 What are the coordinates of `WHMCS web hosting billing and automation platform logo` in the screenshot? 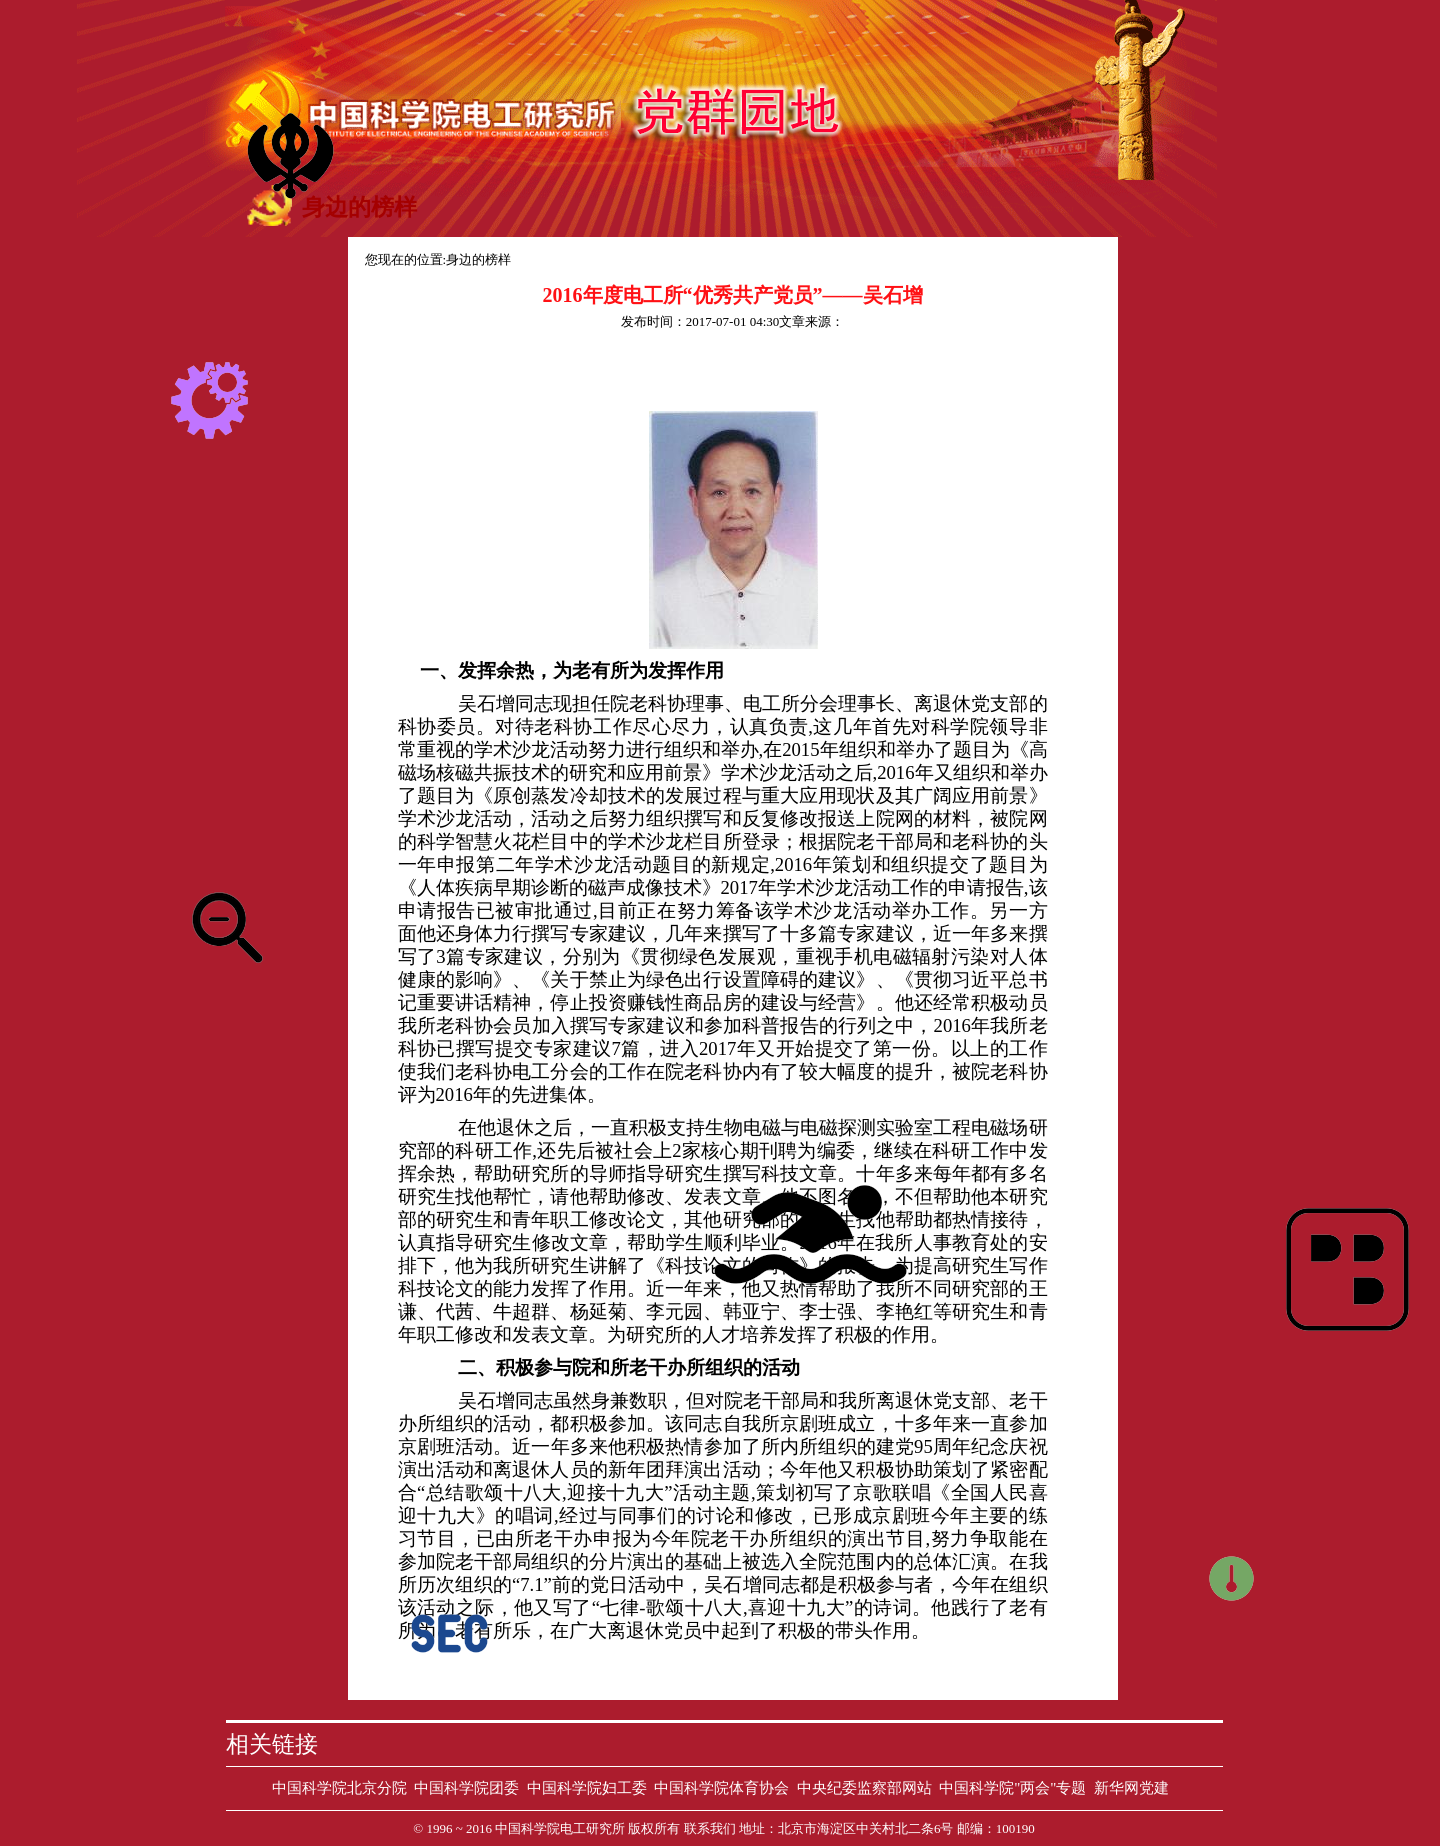 It's located at (209, 400).